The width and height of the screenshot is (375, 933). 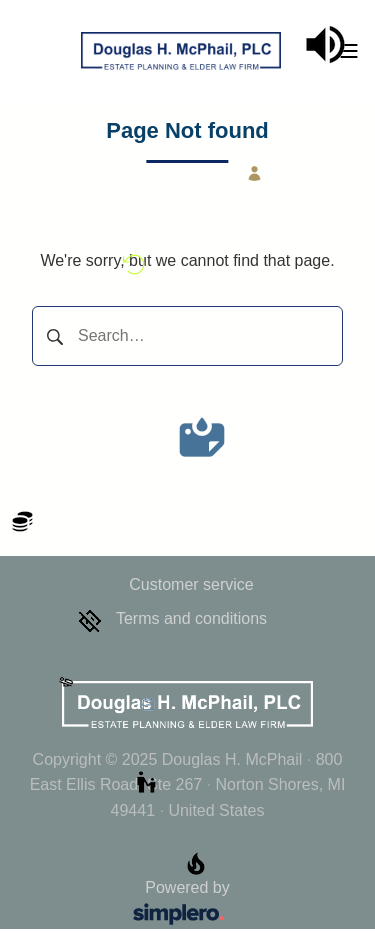 I want to click on disable navigation or directions, so click(x=90, y=621).